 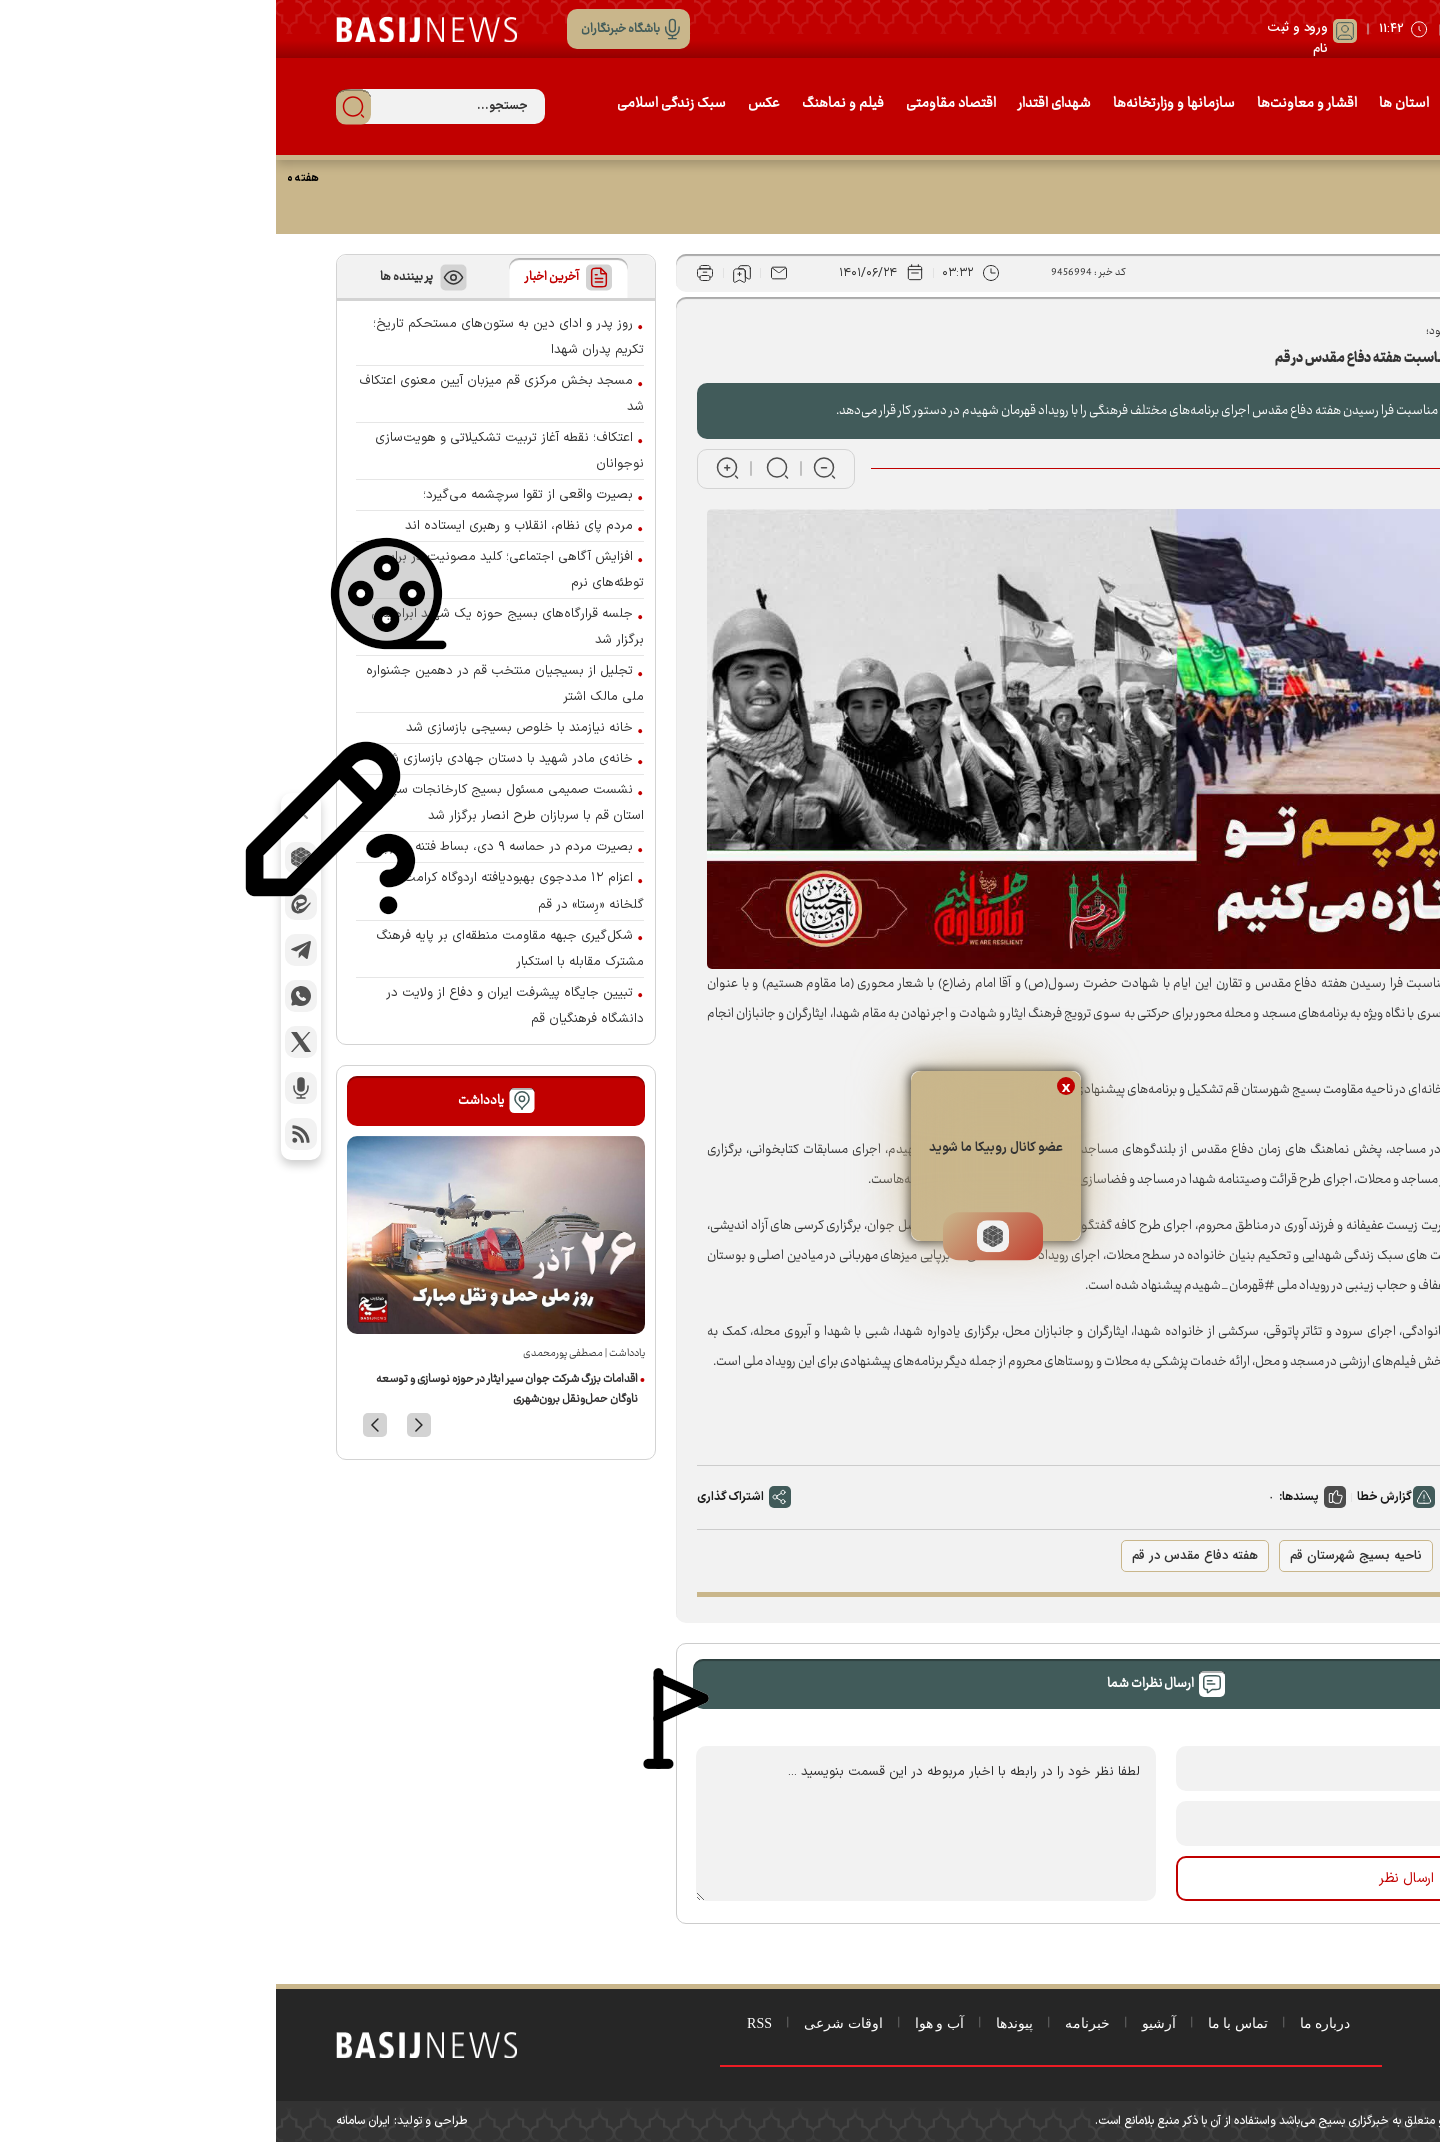 I want to click on edit help or writing assistance, so click(x=326, y=816).